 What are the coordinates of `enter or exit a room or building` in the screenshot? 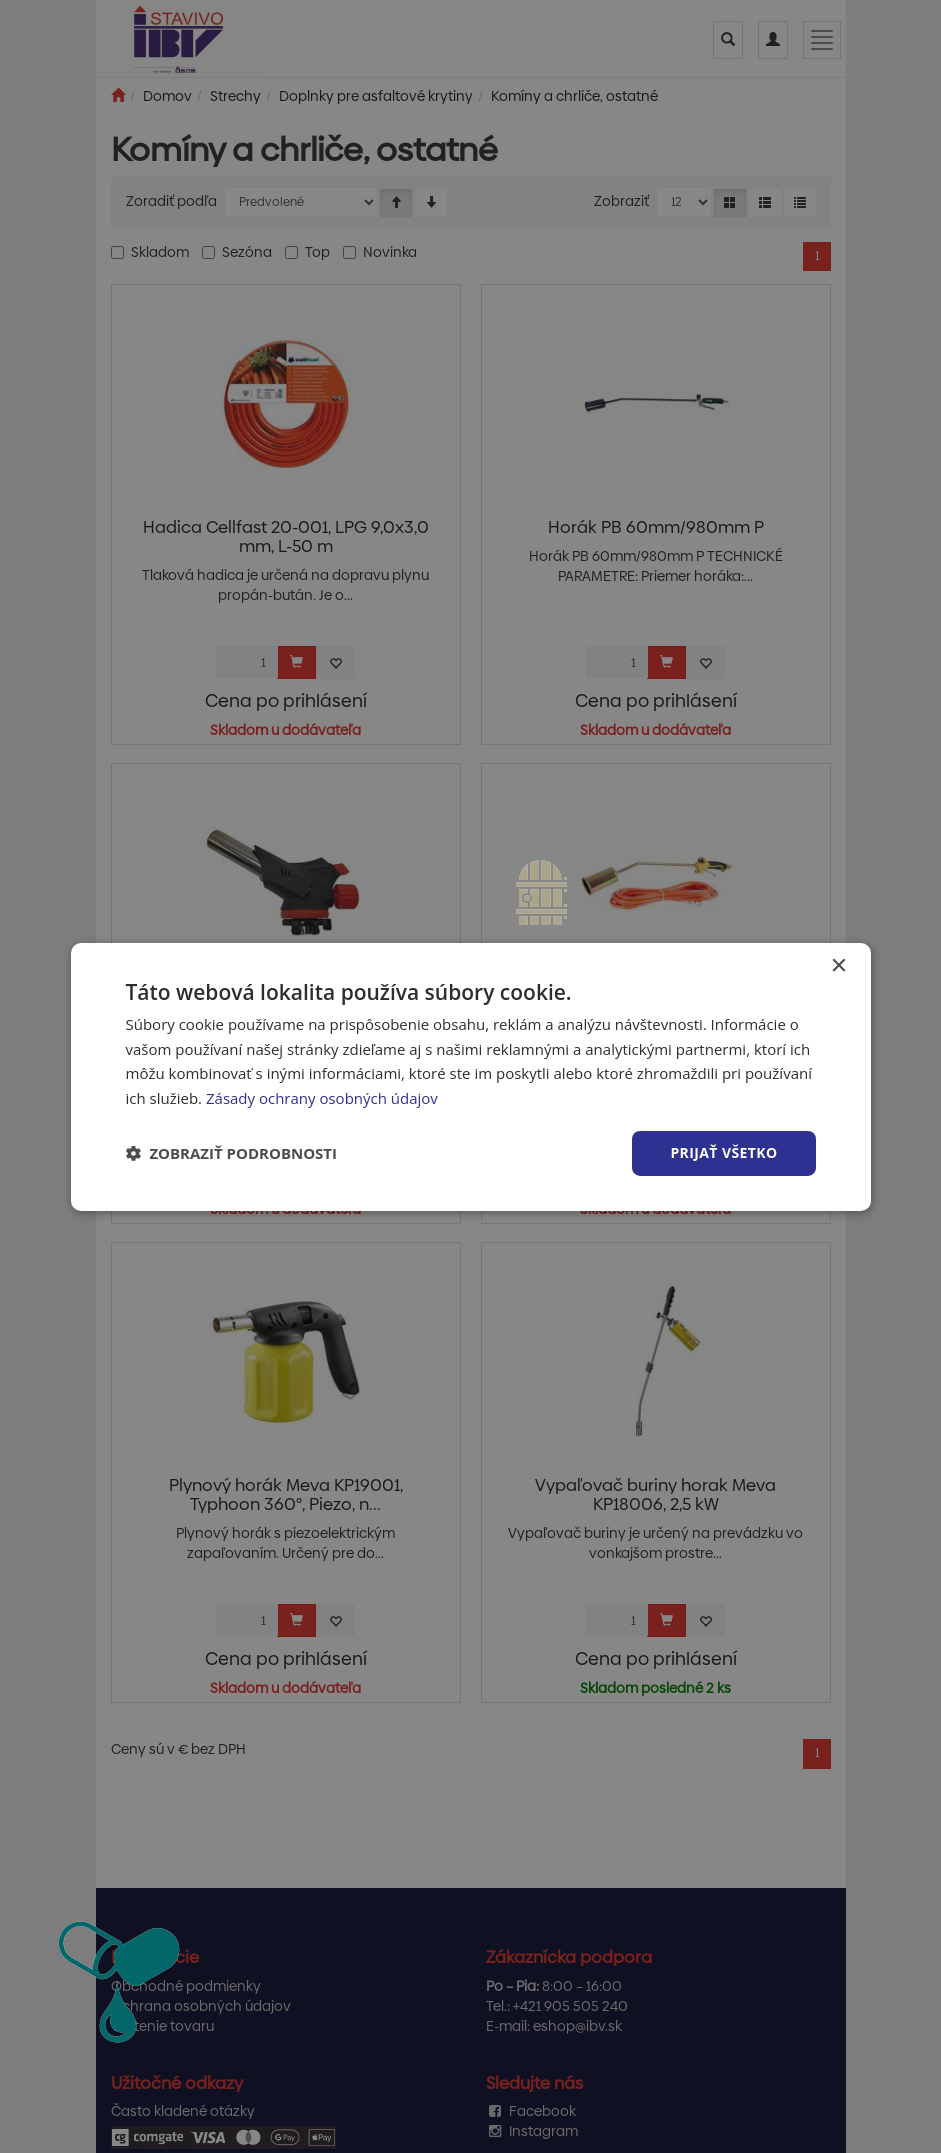 It's located at (539, 892).